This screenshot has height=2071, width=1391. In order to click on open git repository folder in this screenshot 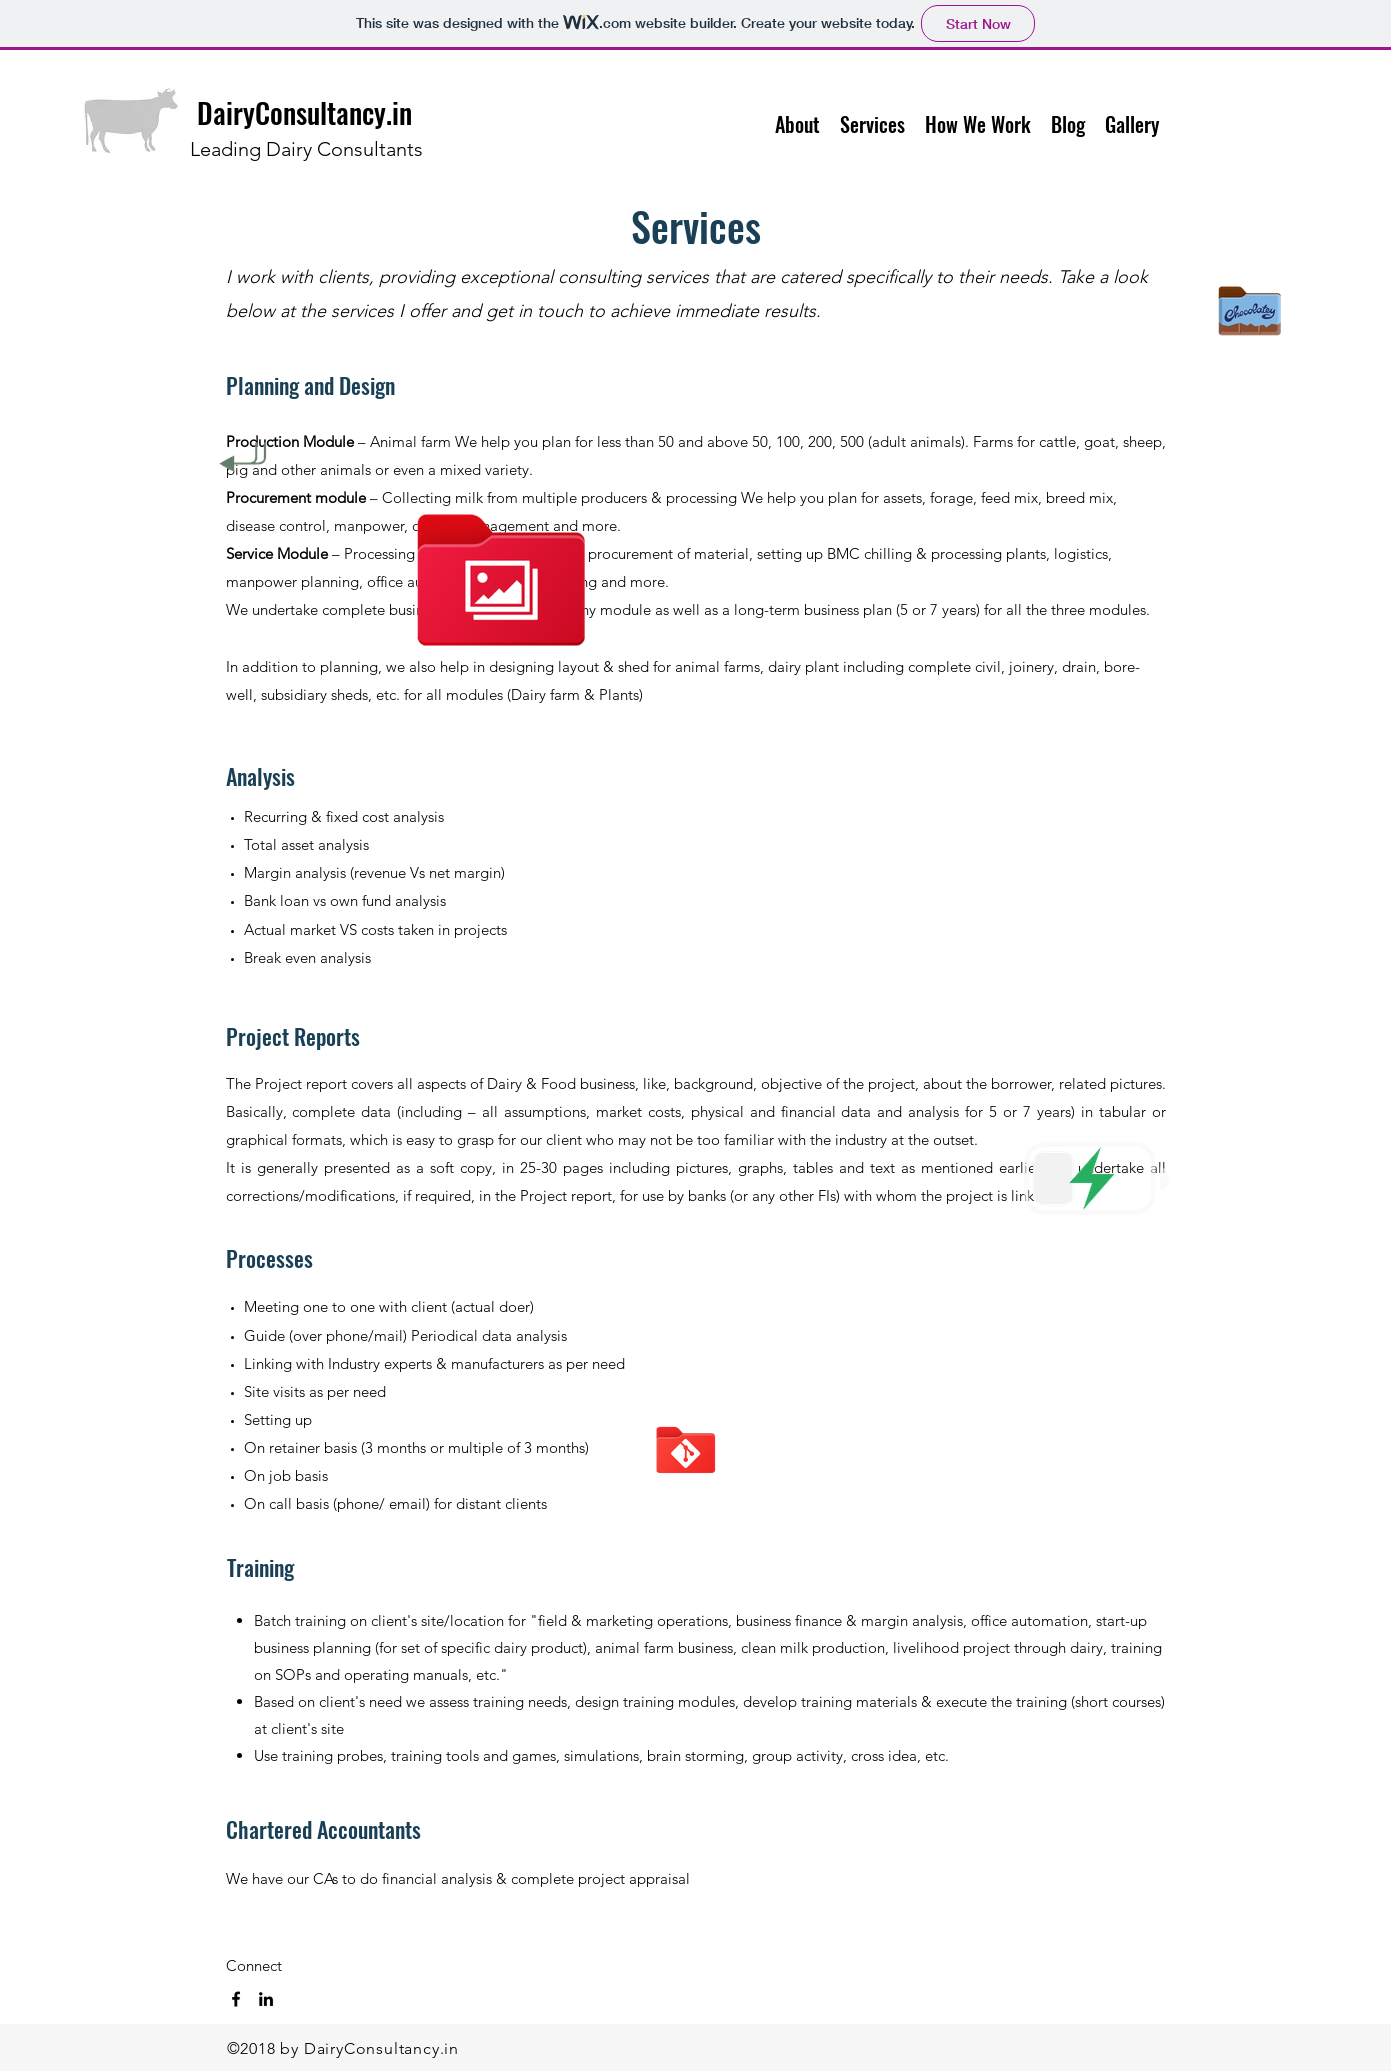, I will do `click(685, 1451)`.